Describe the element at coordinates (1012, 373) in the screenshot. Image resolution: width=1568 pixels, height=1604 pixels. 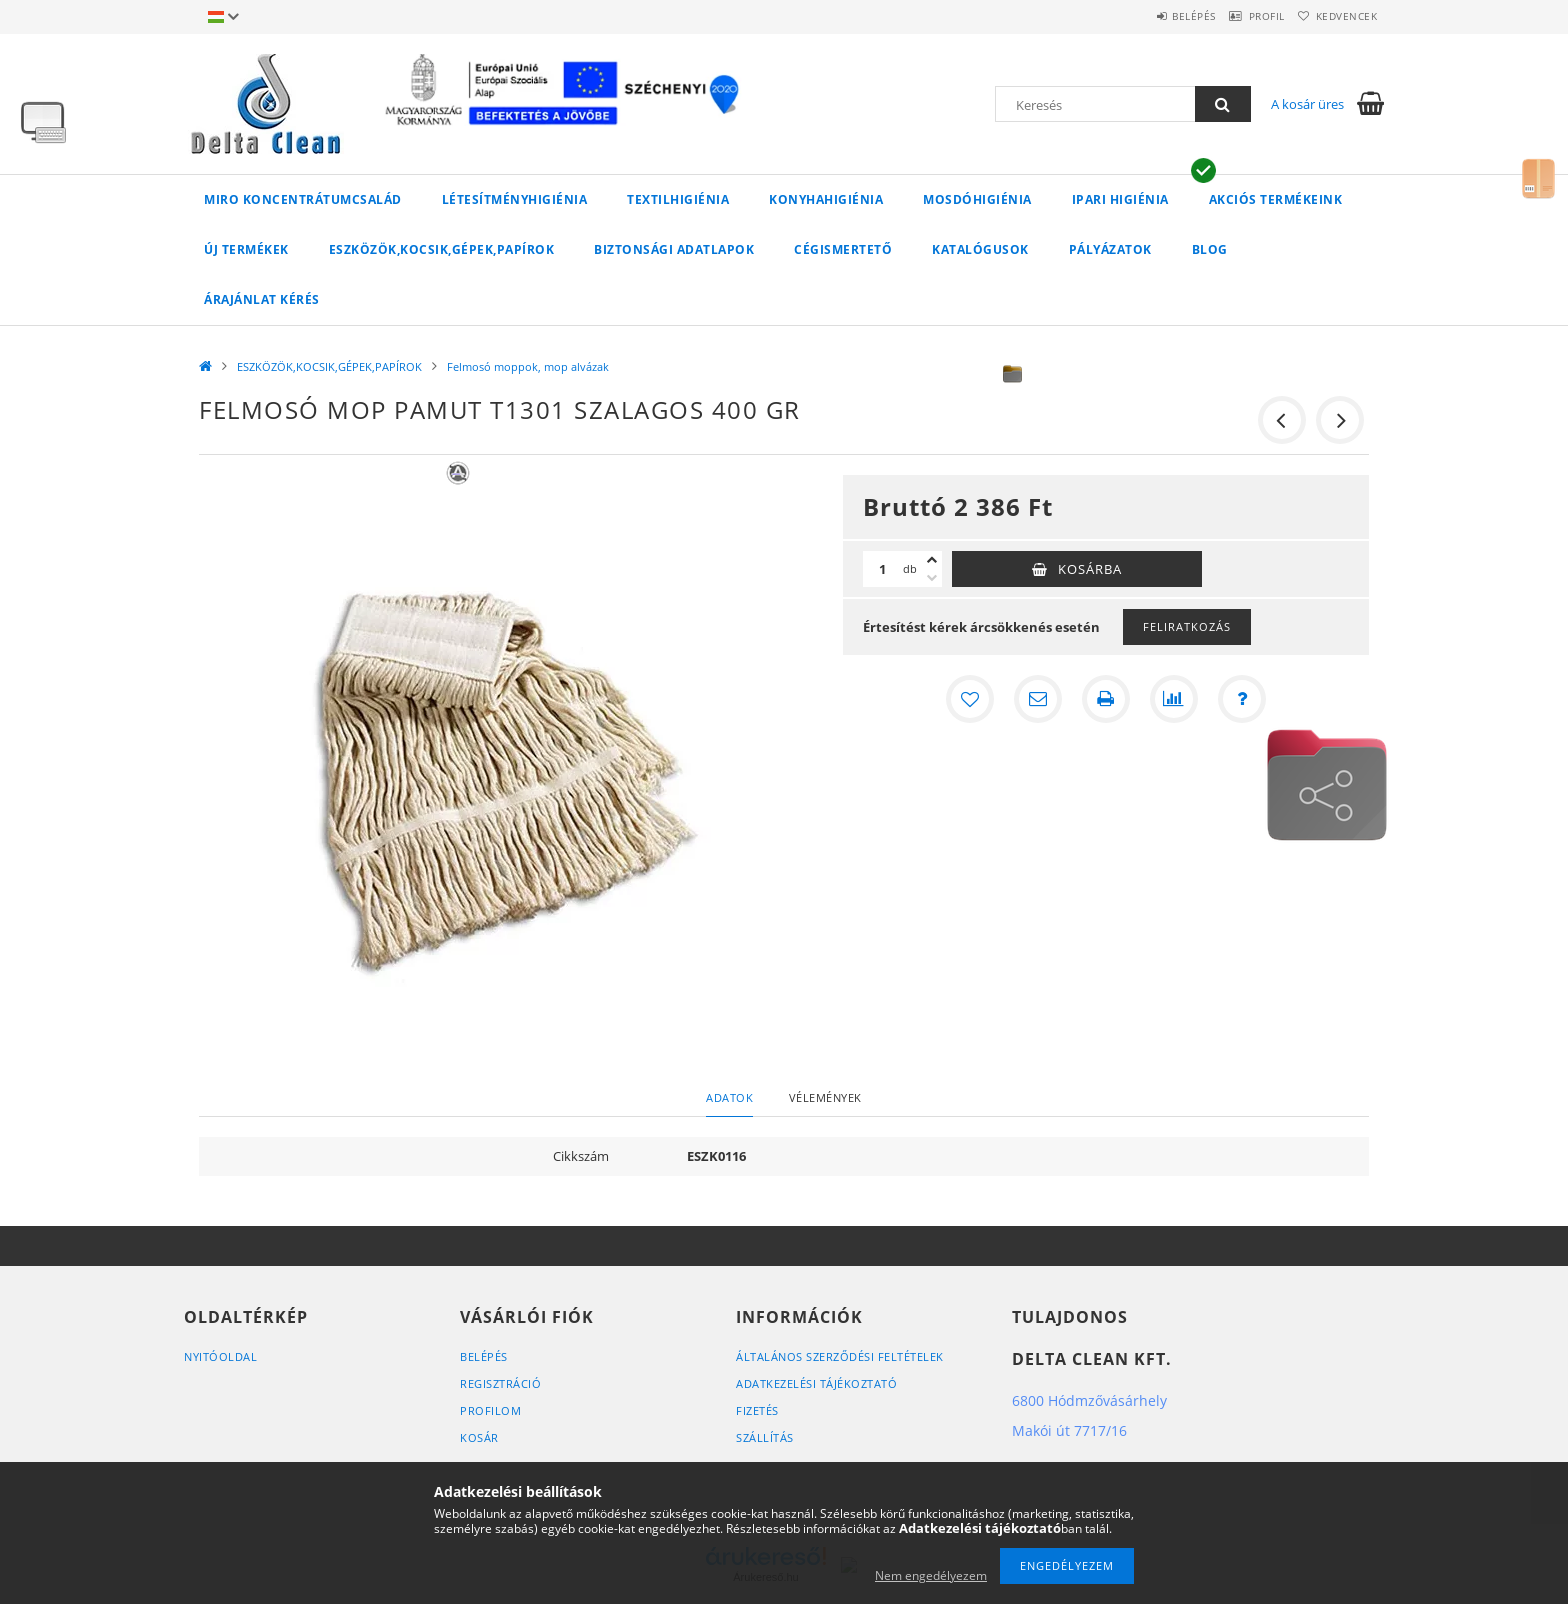
I see `indicates an open or currently accessed folder` at that location.